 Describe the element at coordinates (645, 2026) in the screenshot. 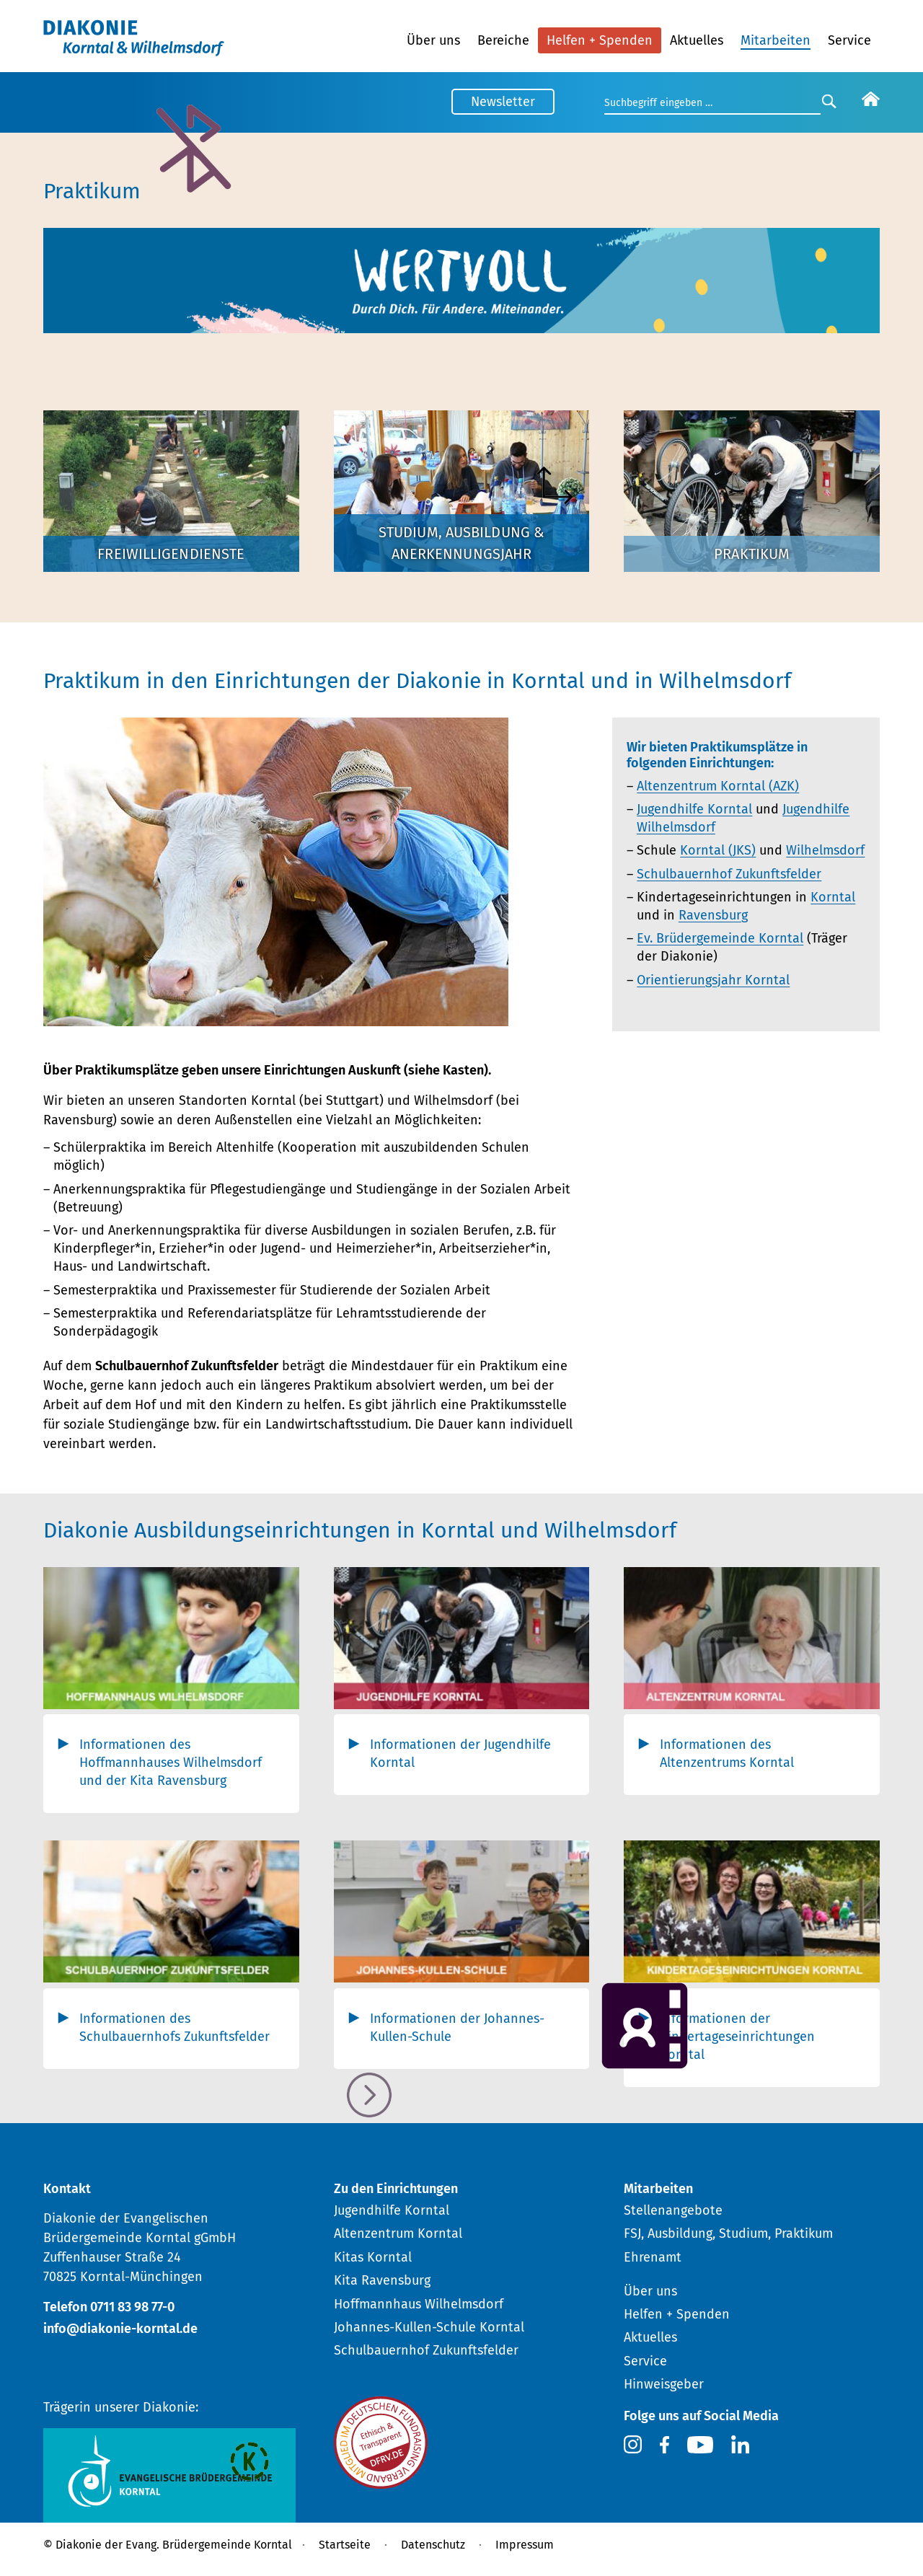

I see `open contacts or address book` at that location.